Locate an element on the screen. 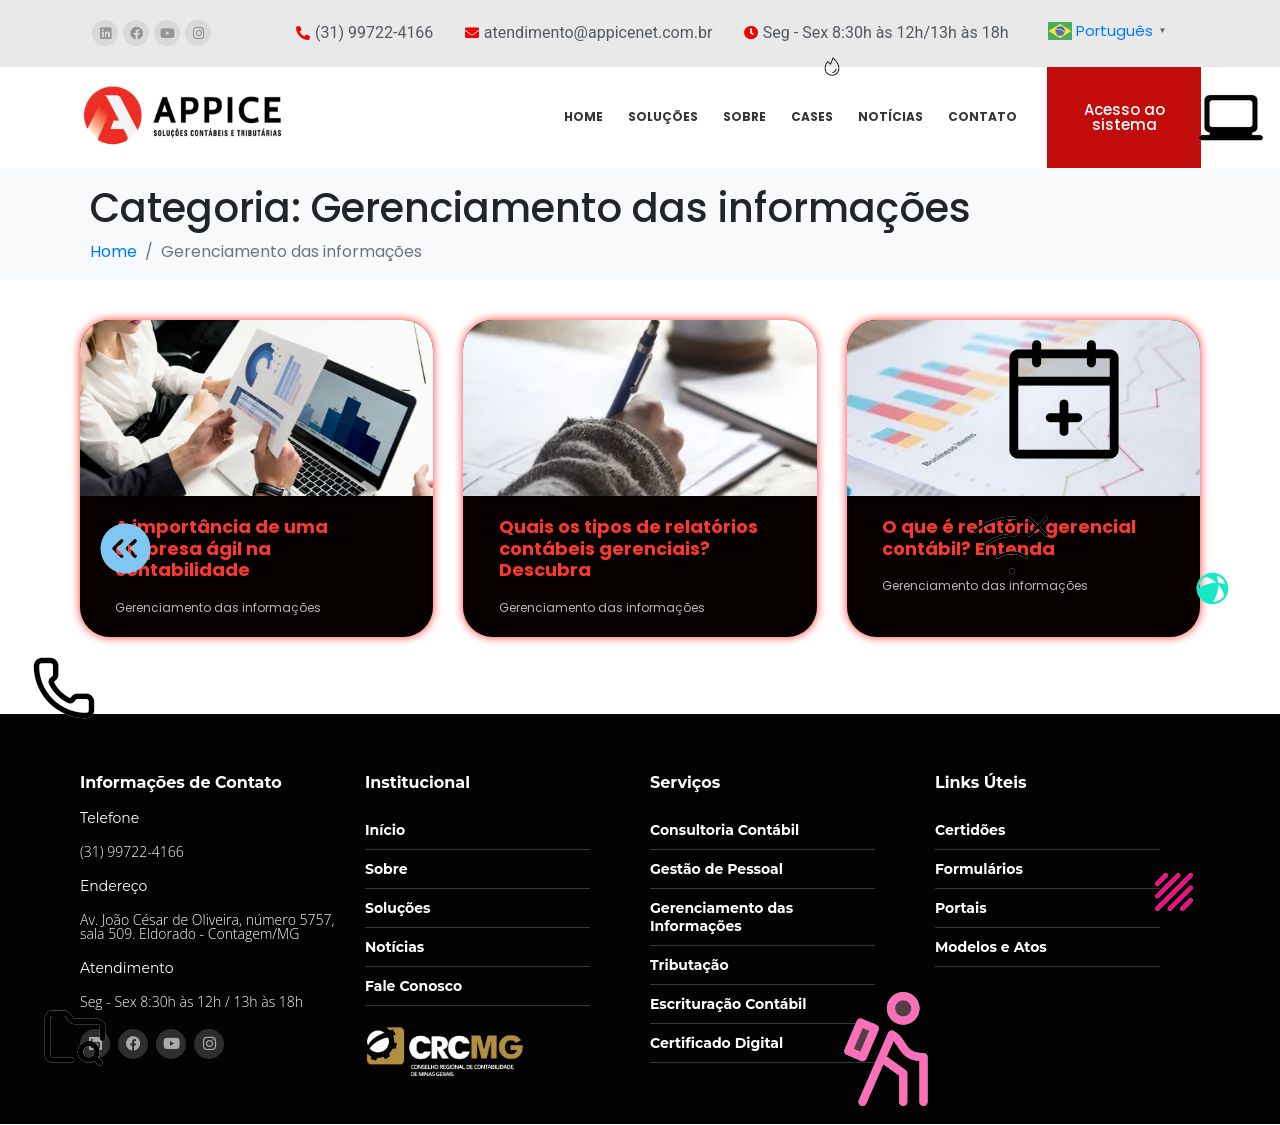 This screenshot has width=1280, height=1125. access hiking trails or outdoor activities is located at coordinates (891, 1049).